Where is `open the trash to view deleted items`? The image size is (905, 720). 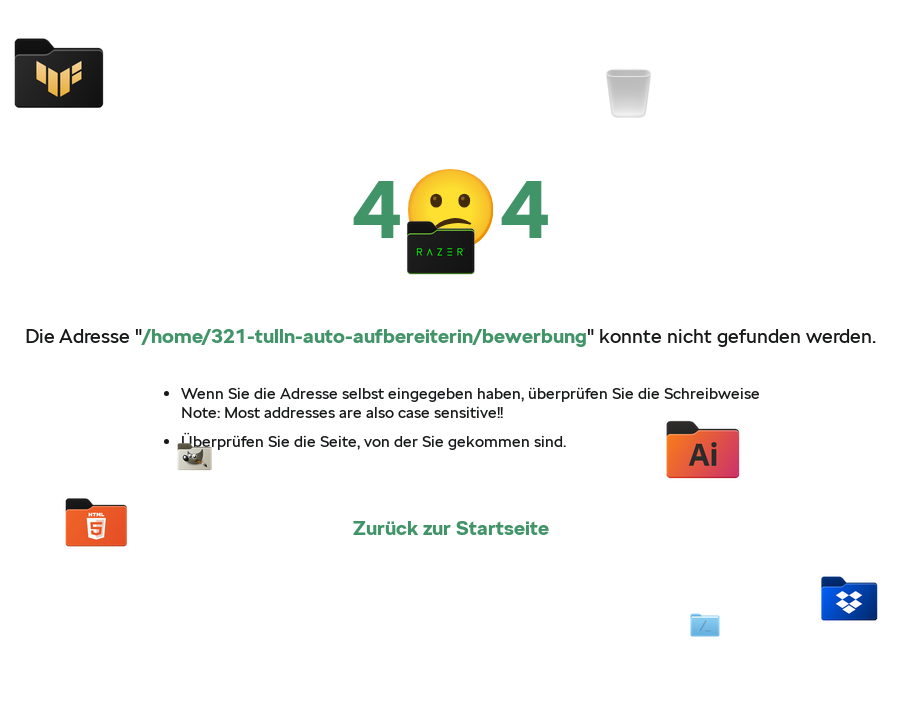 open the trash to view deleted items is located at coordinates (628, 92).